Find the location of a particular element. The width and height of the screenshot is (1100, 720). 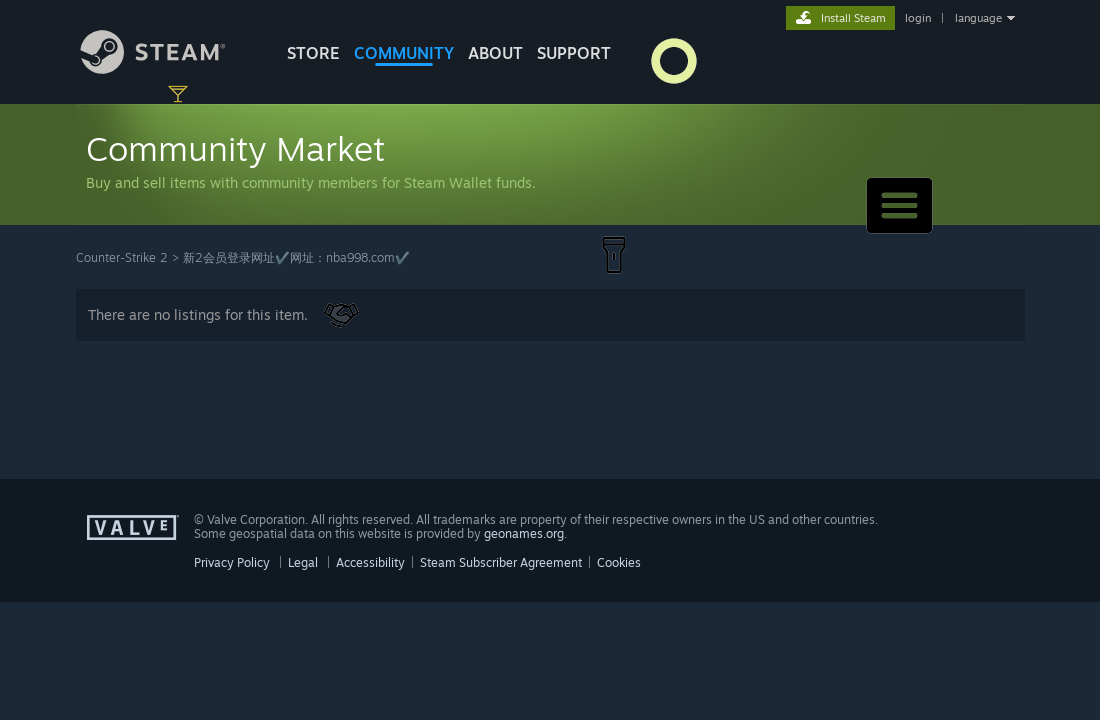

toggle flashlight on or off is located at coordinates (614, 255).